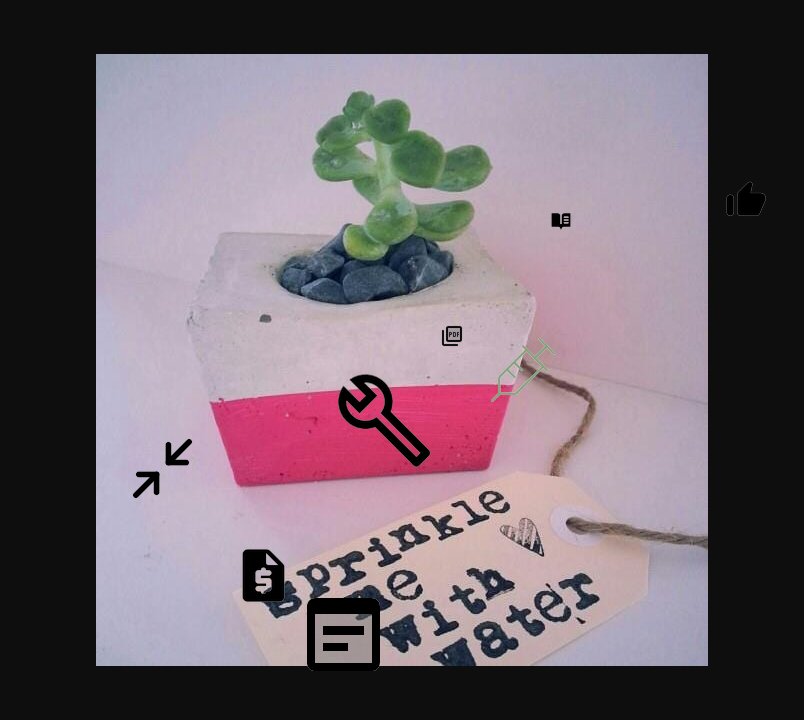  What do you see at coordinates (561, 220) in the screenshot?
I see `open reading mode or e-reader` at bounding box center [561, 220].